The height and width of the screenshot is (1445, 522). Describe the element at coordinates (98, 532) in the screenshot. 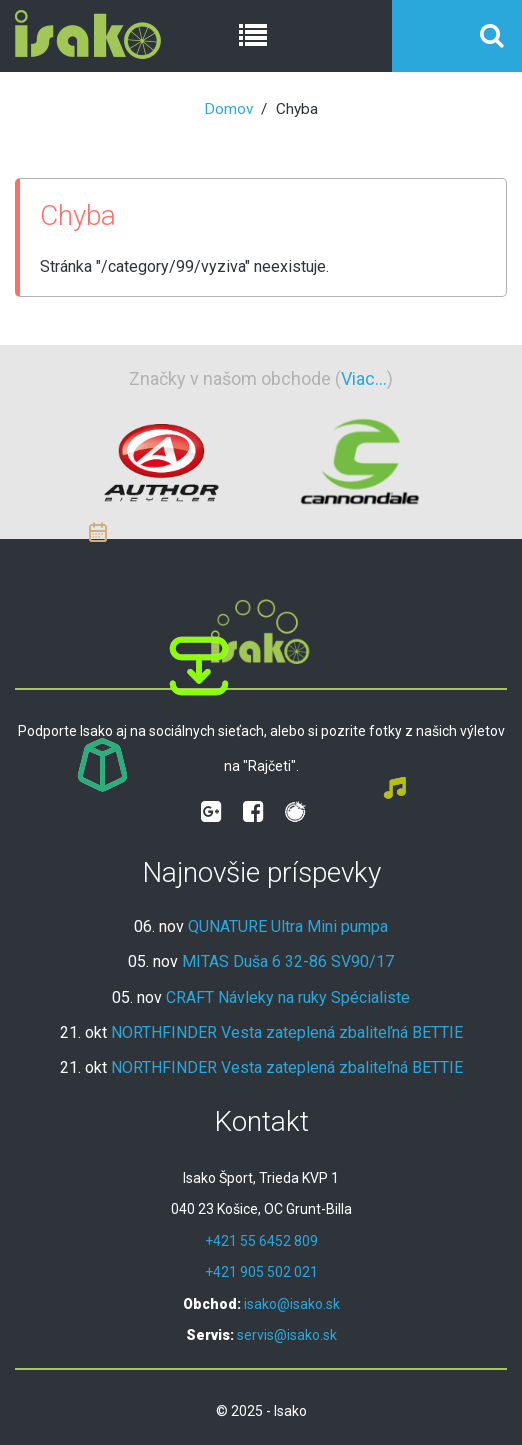

I see `view weekly calendar` at that location.